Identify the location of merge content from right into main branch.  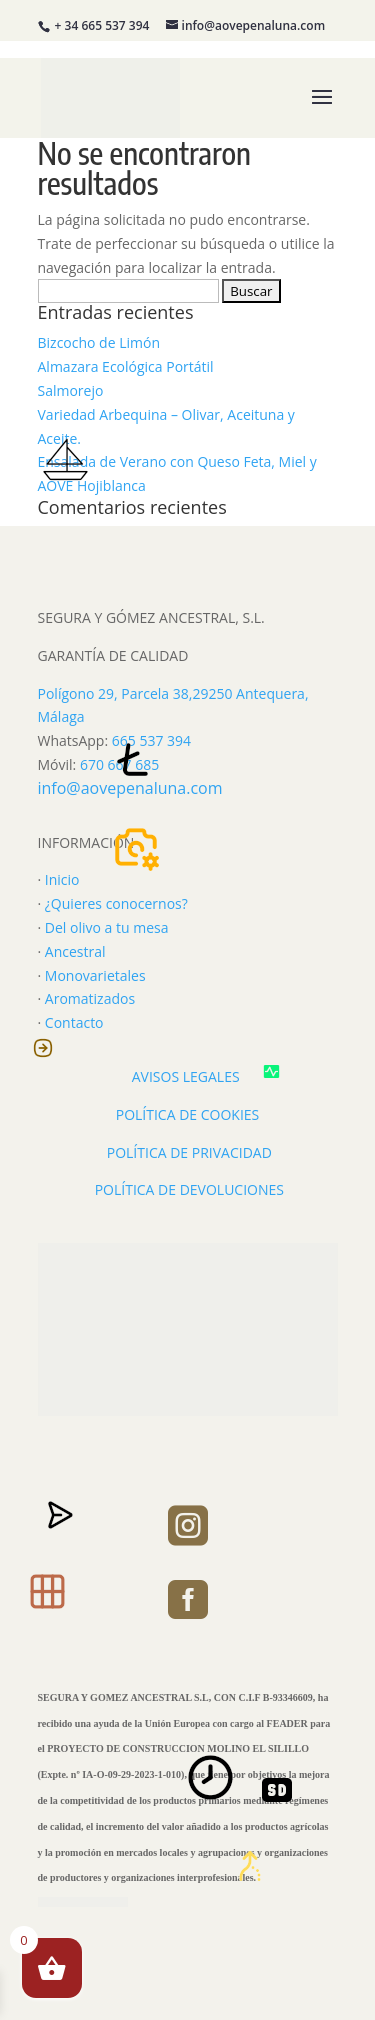
(250, 1866).